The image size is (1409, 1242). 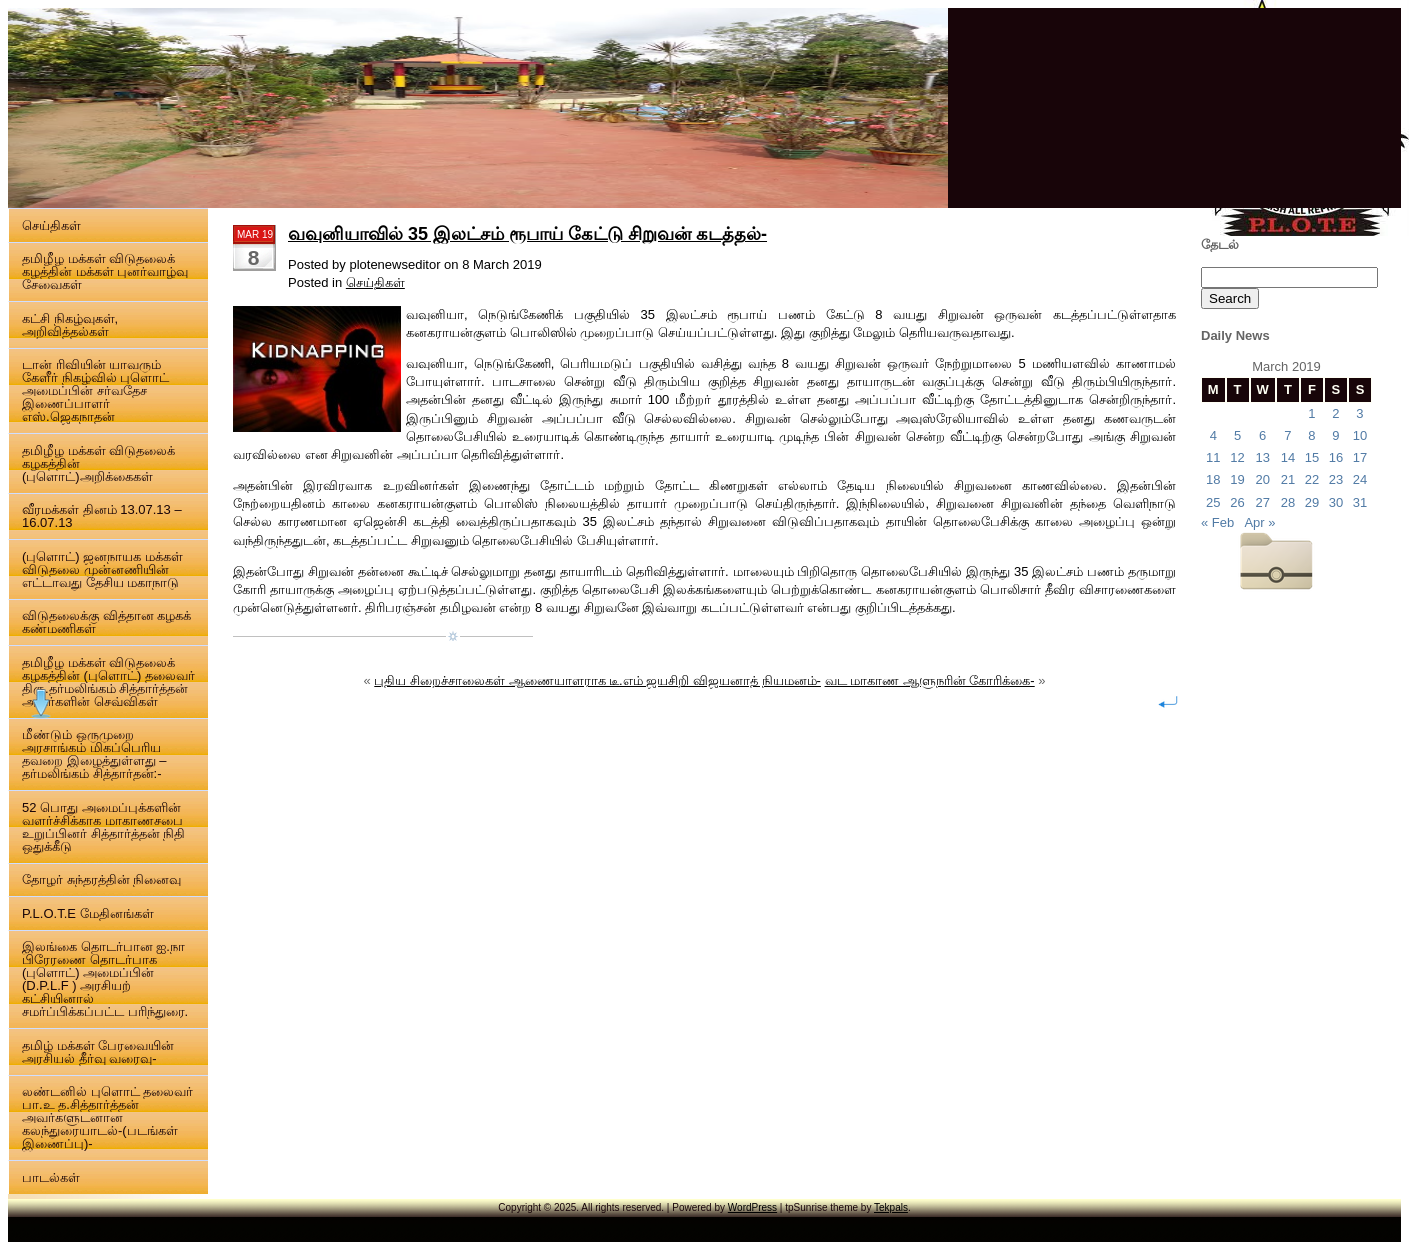 What do you see at coordinates (1276, 563) in the screenshot?
I see `folder containing pokémon game files or assets` at bounding box center [1276, 563].